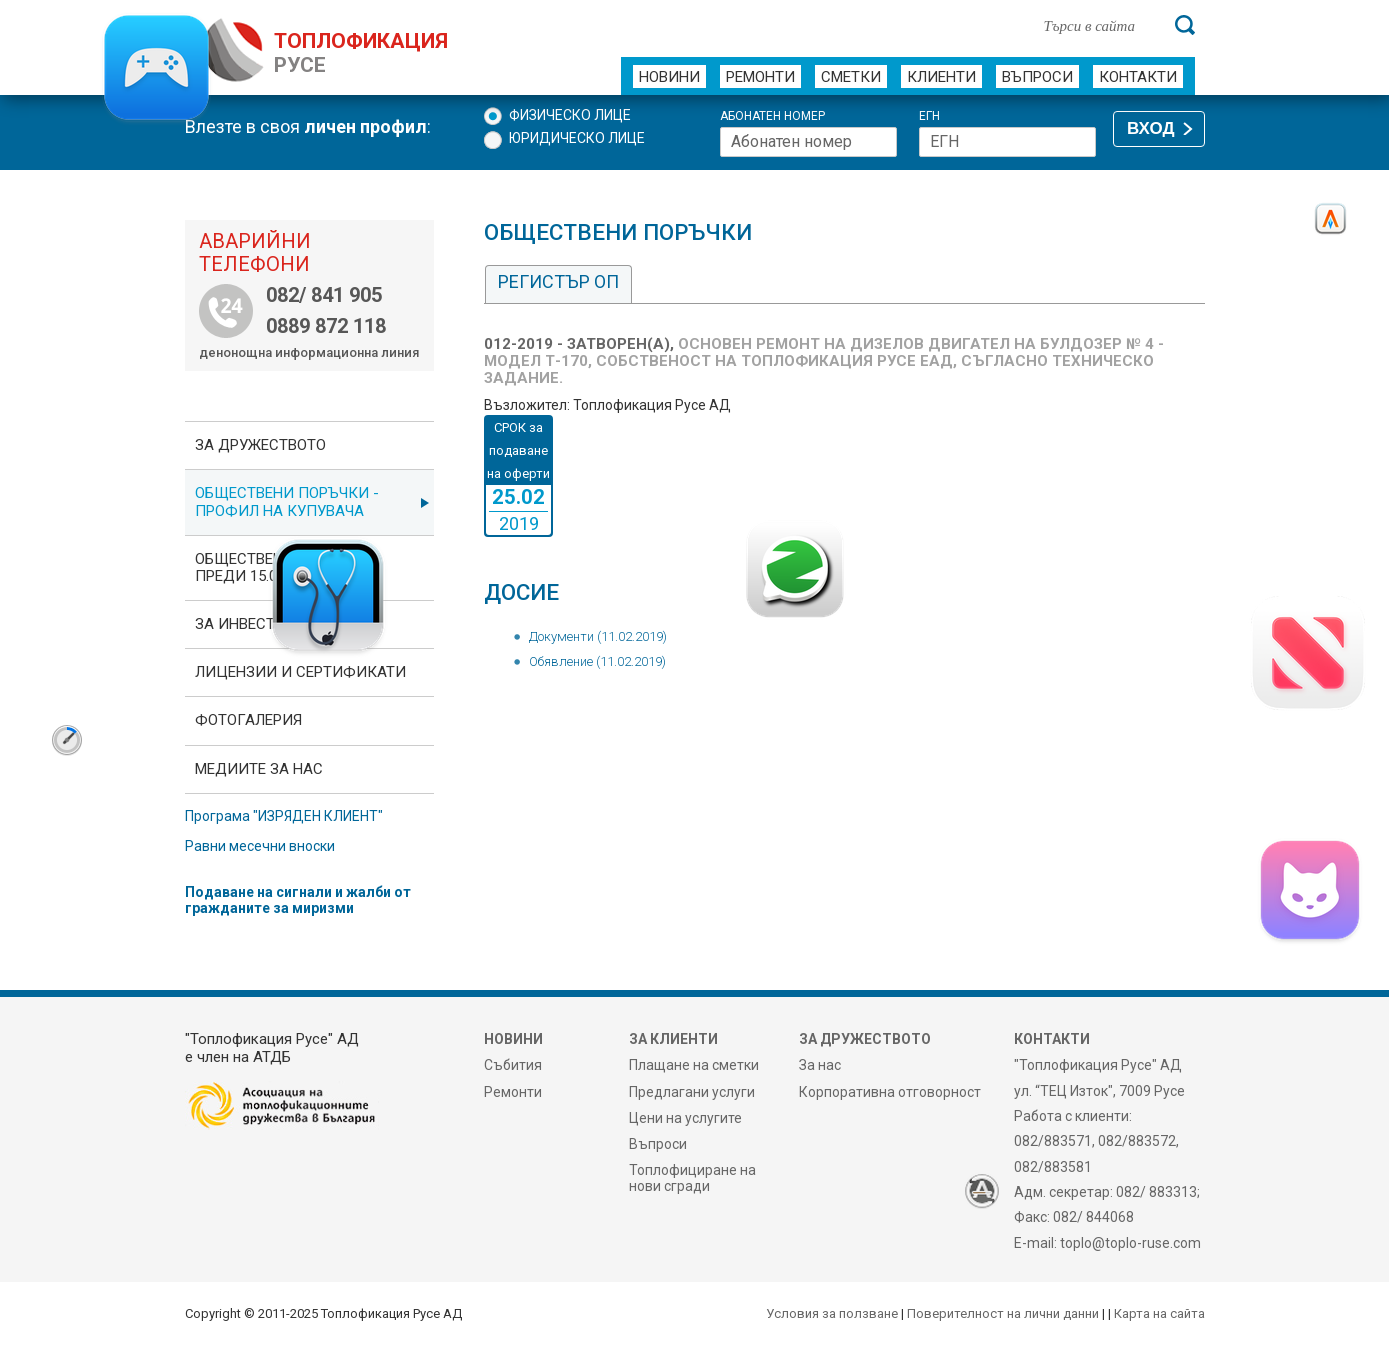 This screenshot has width=1389, height=1345. I want to click on check for available software updates, so click(982, 1191).